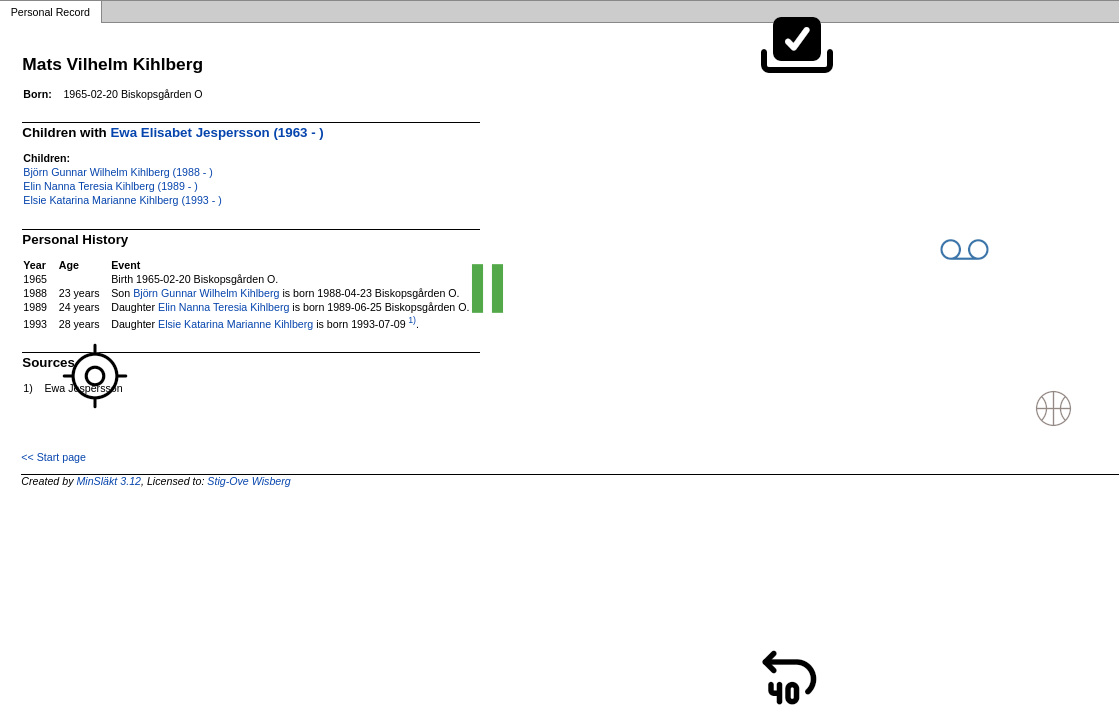 The width and height of the screenshot is (1119, 720). Describe the element at coordinates (964, 249) in the screenshot. I see `access your voicemail messages` at that location.